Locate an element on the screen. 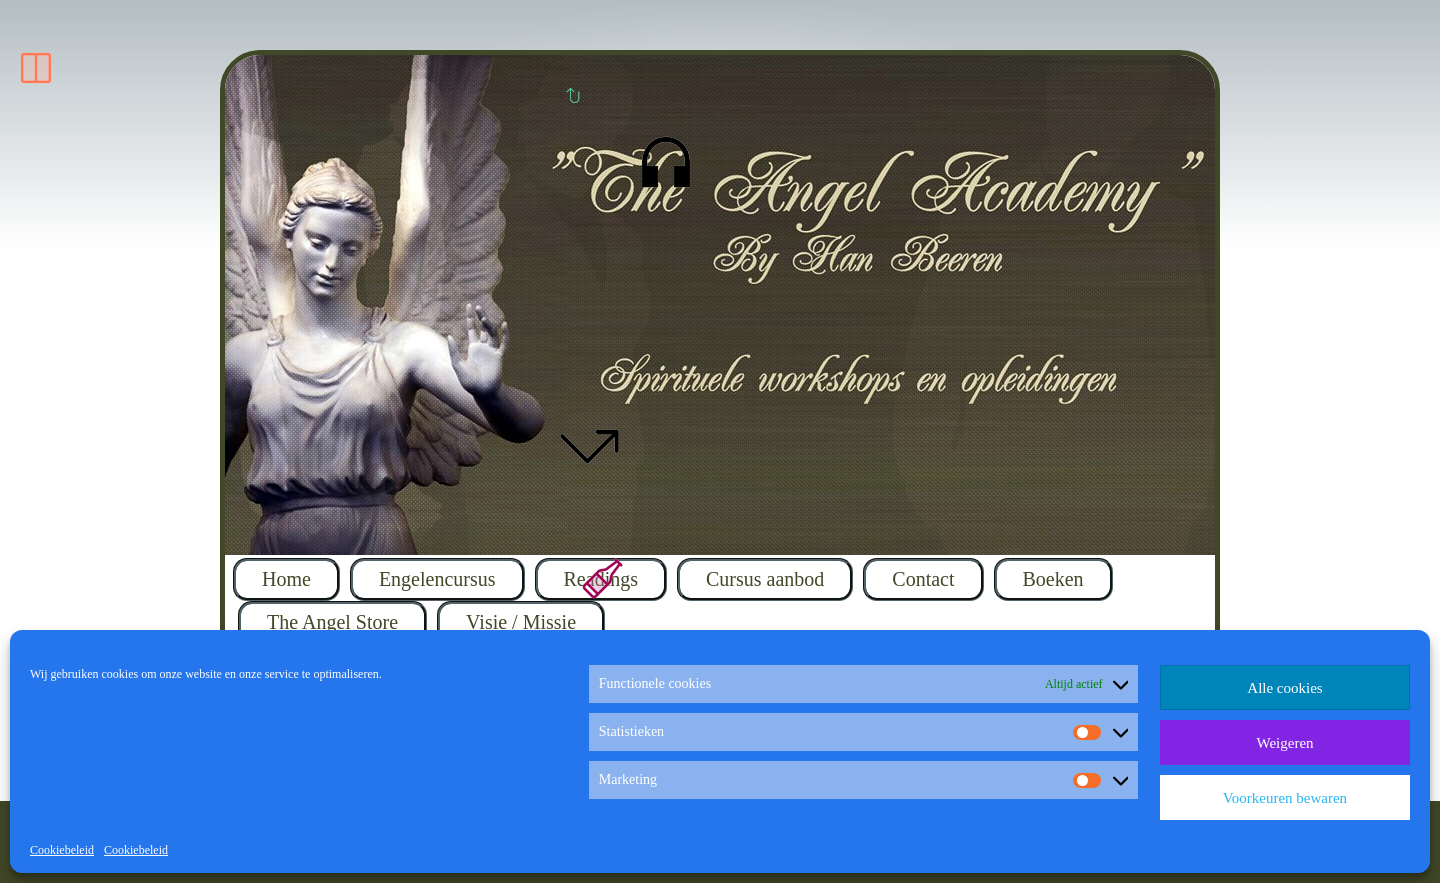 Image resolution: width=1440 pixels, height=883 pixels. split view horizontally into two panes is located at coordinates (36, 68).